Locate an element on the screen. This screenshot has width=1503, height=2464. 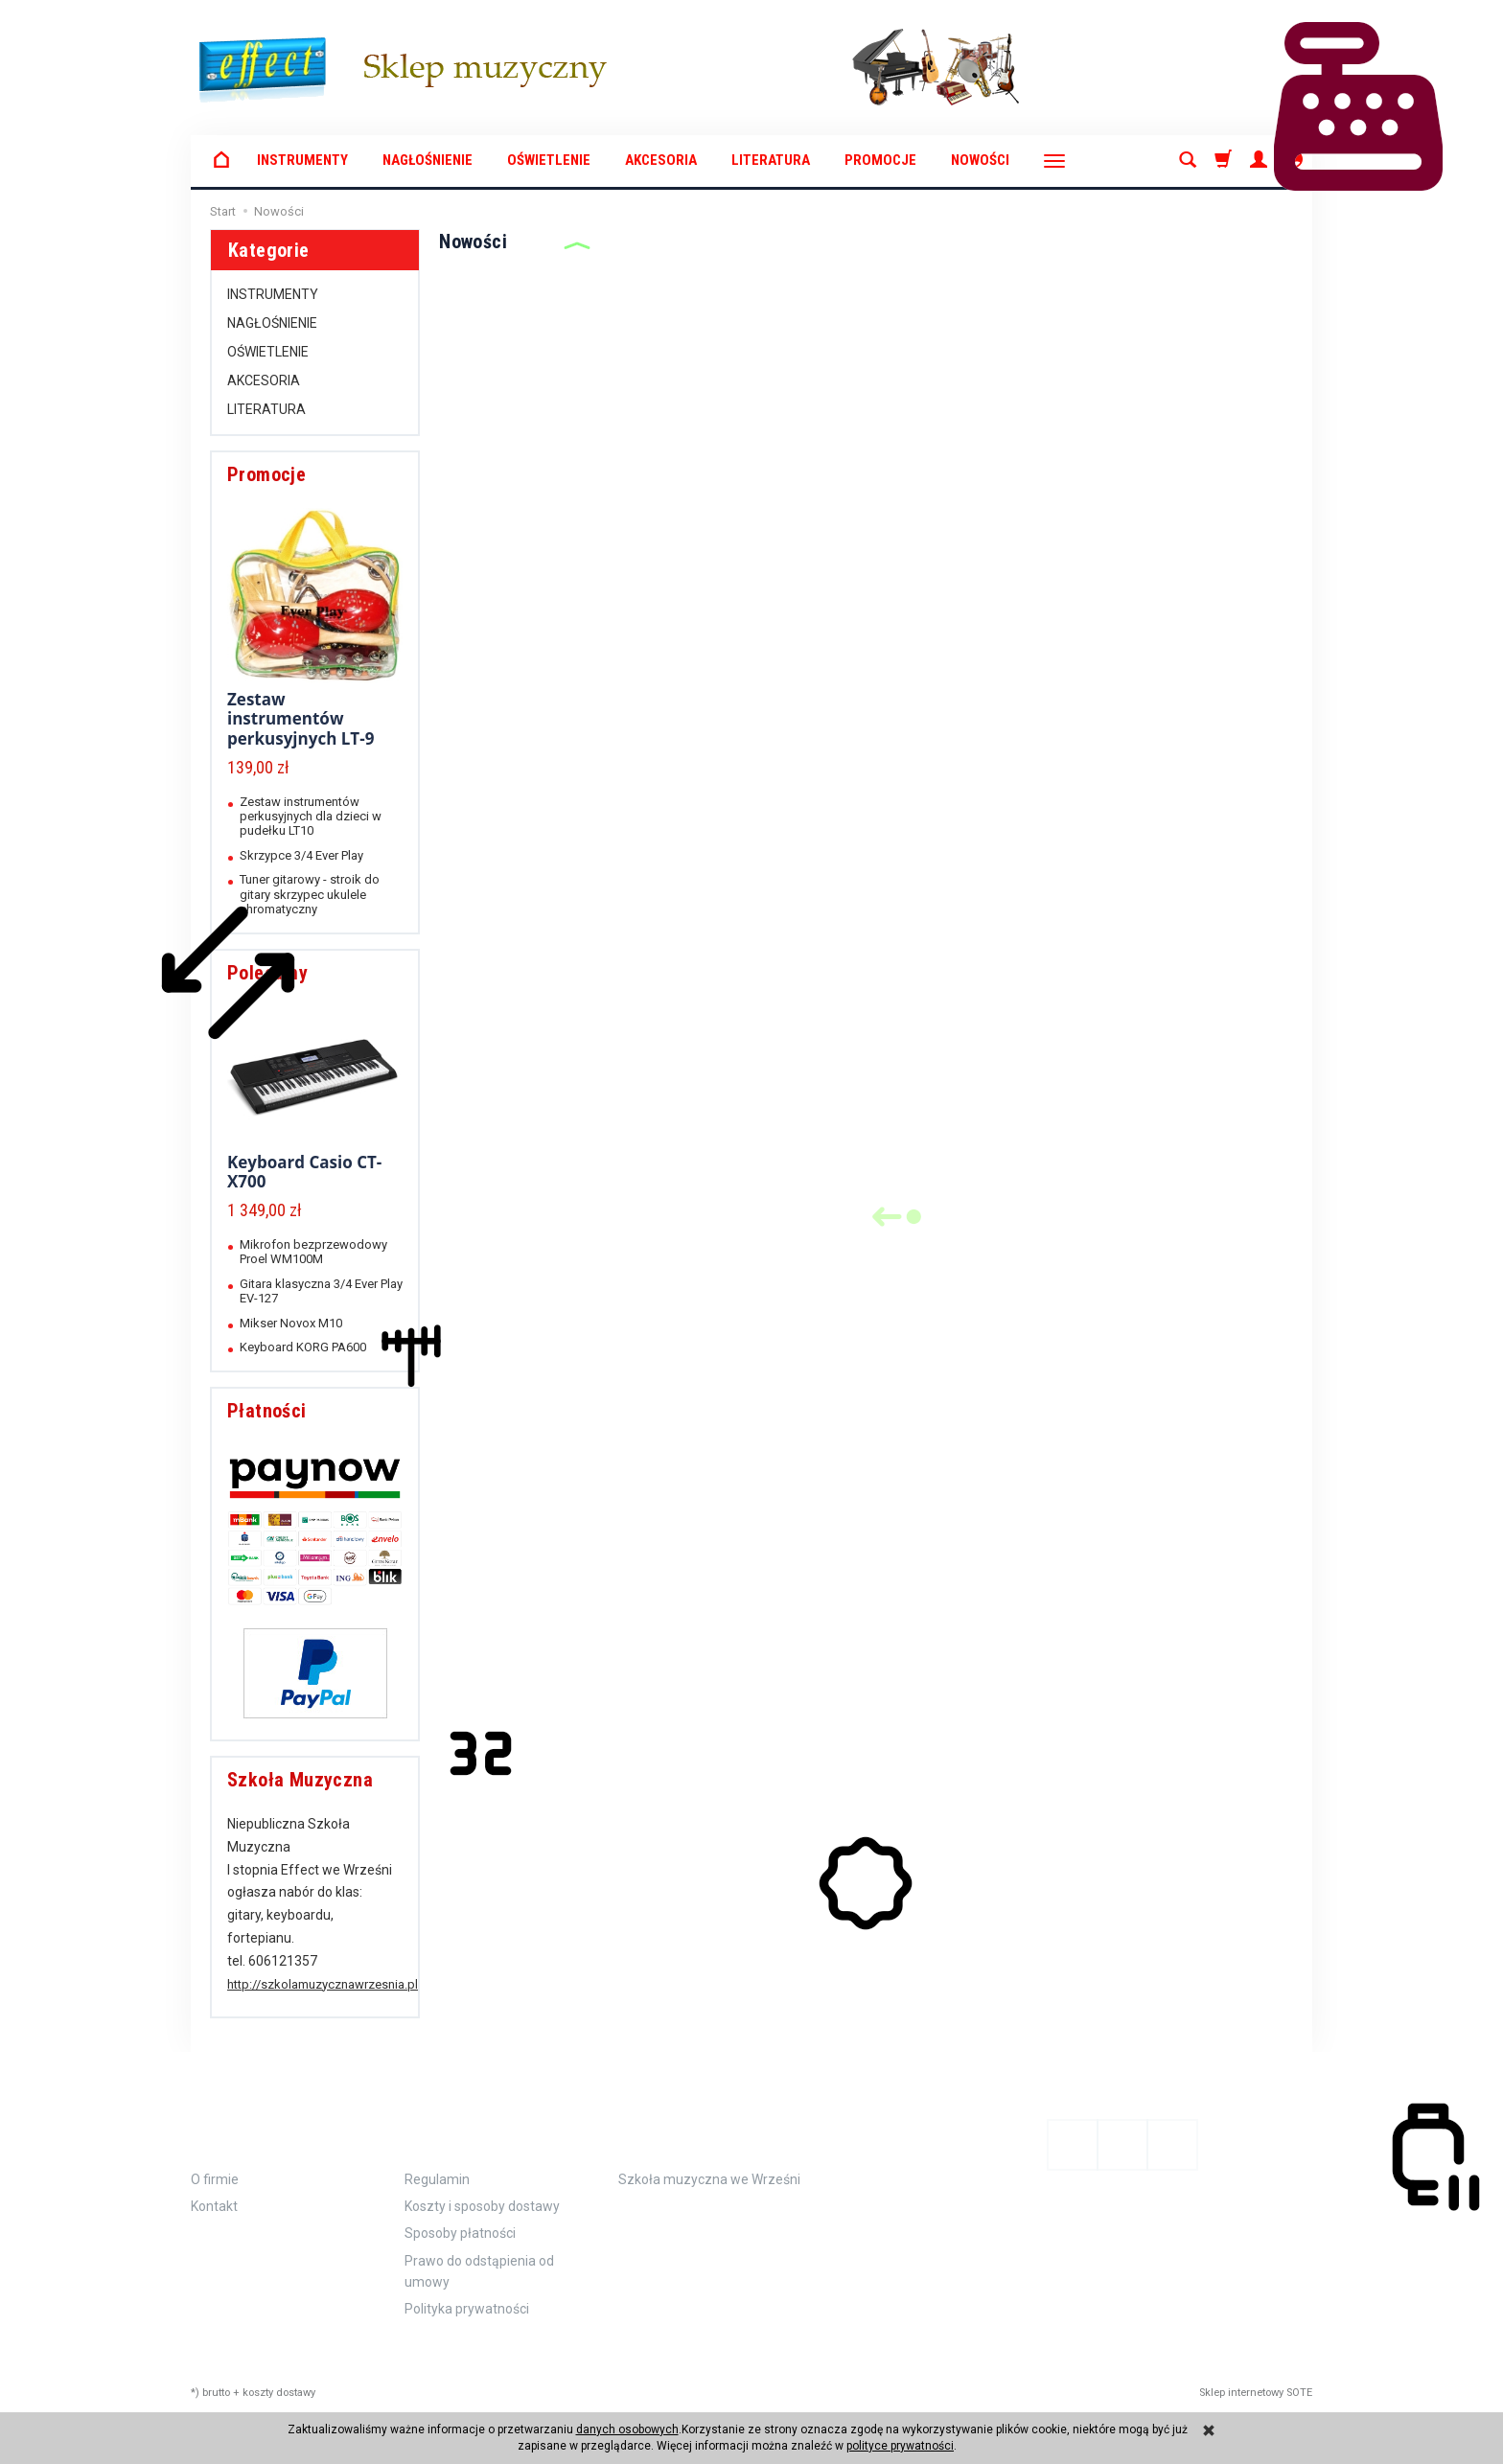
pause activity tracking on smartwatch is located at coordinates (1428, 2154).